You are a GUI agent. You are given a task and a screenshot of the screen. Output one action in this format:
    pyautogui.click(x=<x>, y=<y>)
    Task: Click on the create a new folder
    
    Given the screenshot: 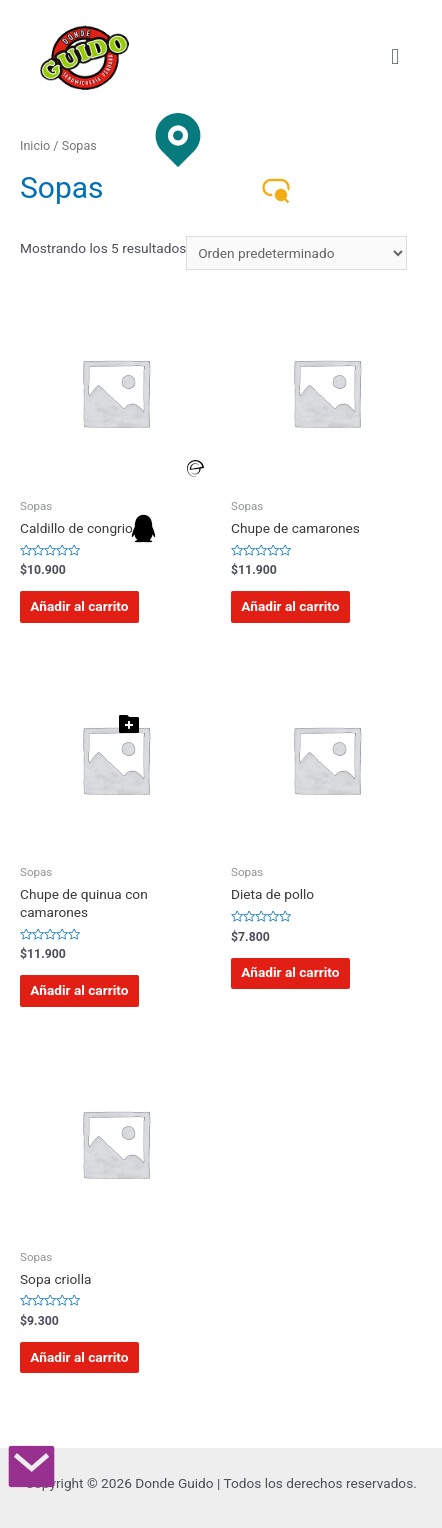 What is the action you would take?
    pyautogui.click(x=129, y=724)
    